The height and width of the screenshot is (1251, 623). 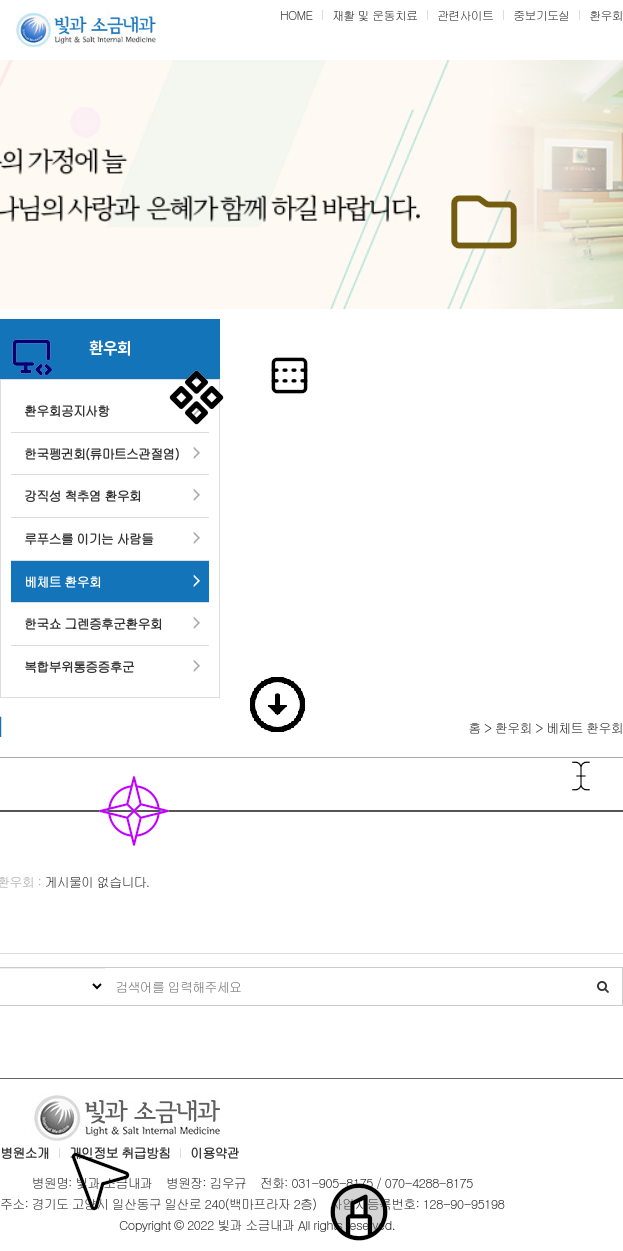 What do you see at coordinates (134, 811) in the screenshot?
I see `access navigation or directional features` at bounding box center [134, 811].